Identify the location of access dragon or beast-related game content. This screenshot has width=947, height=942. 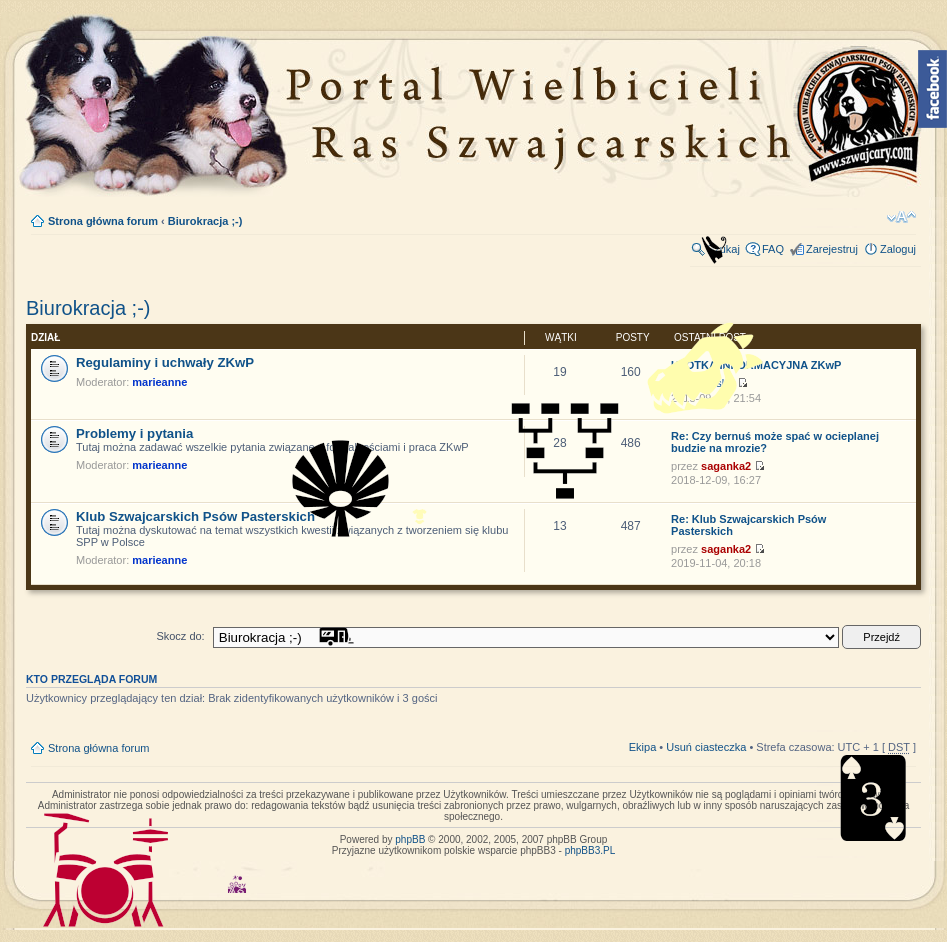
(705, 368).